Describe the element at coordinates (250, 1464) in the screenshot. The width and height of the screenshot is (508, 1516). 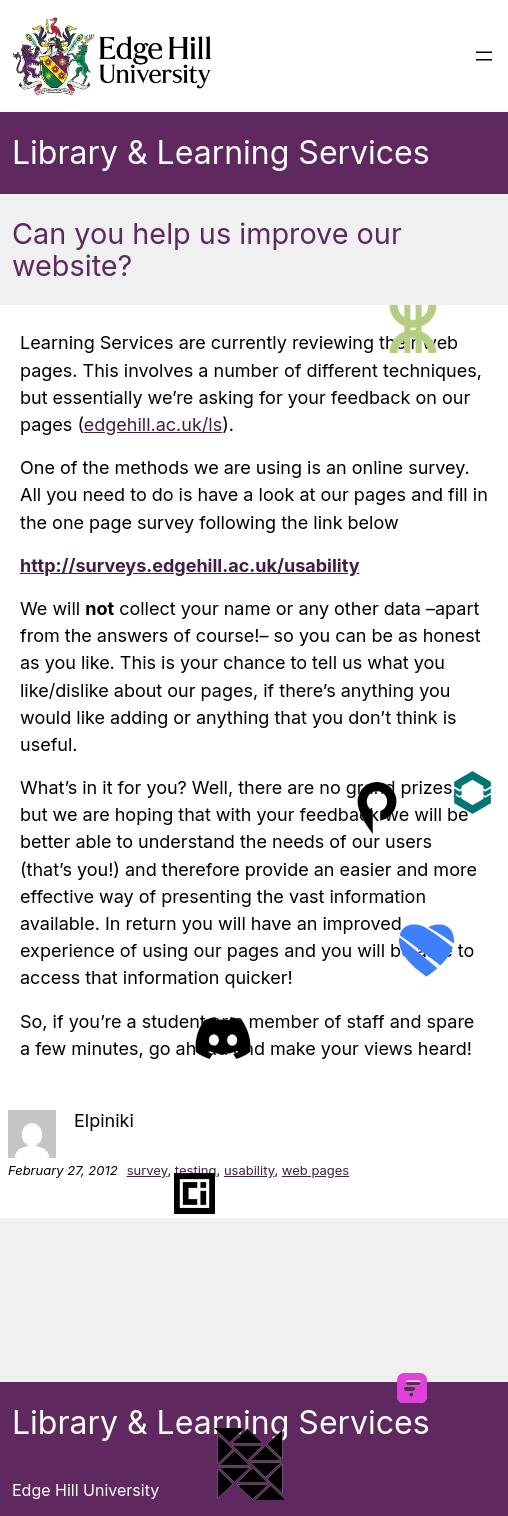
I see `NSIS (Nullsoft Scriptable Install System) logo` at that location.